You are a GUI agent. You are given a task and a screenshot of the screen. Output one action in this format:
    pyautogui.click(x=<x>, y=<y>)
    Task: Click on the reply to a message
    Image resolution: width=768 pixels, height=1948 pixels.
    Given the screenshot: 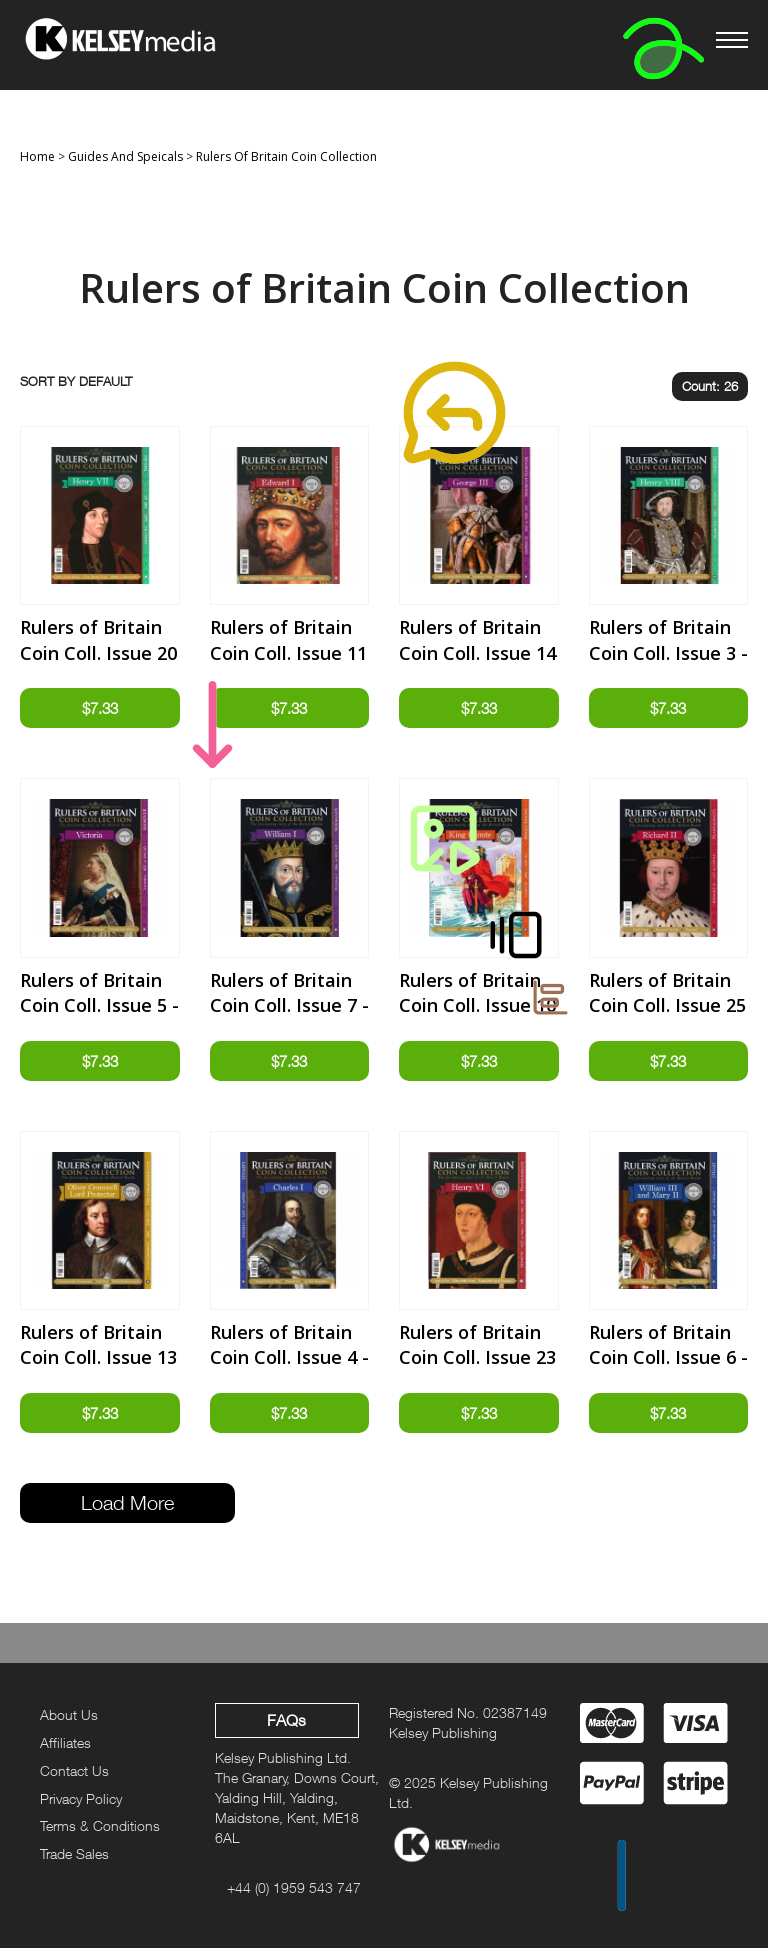 What is the action you would take?
    pyautogui.click(x=454, y=412)
    